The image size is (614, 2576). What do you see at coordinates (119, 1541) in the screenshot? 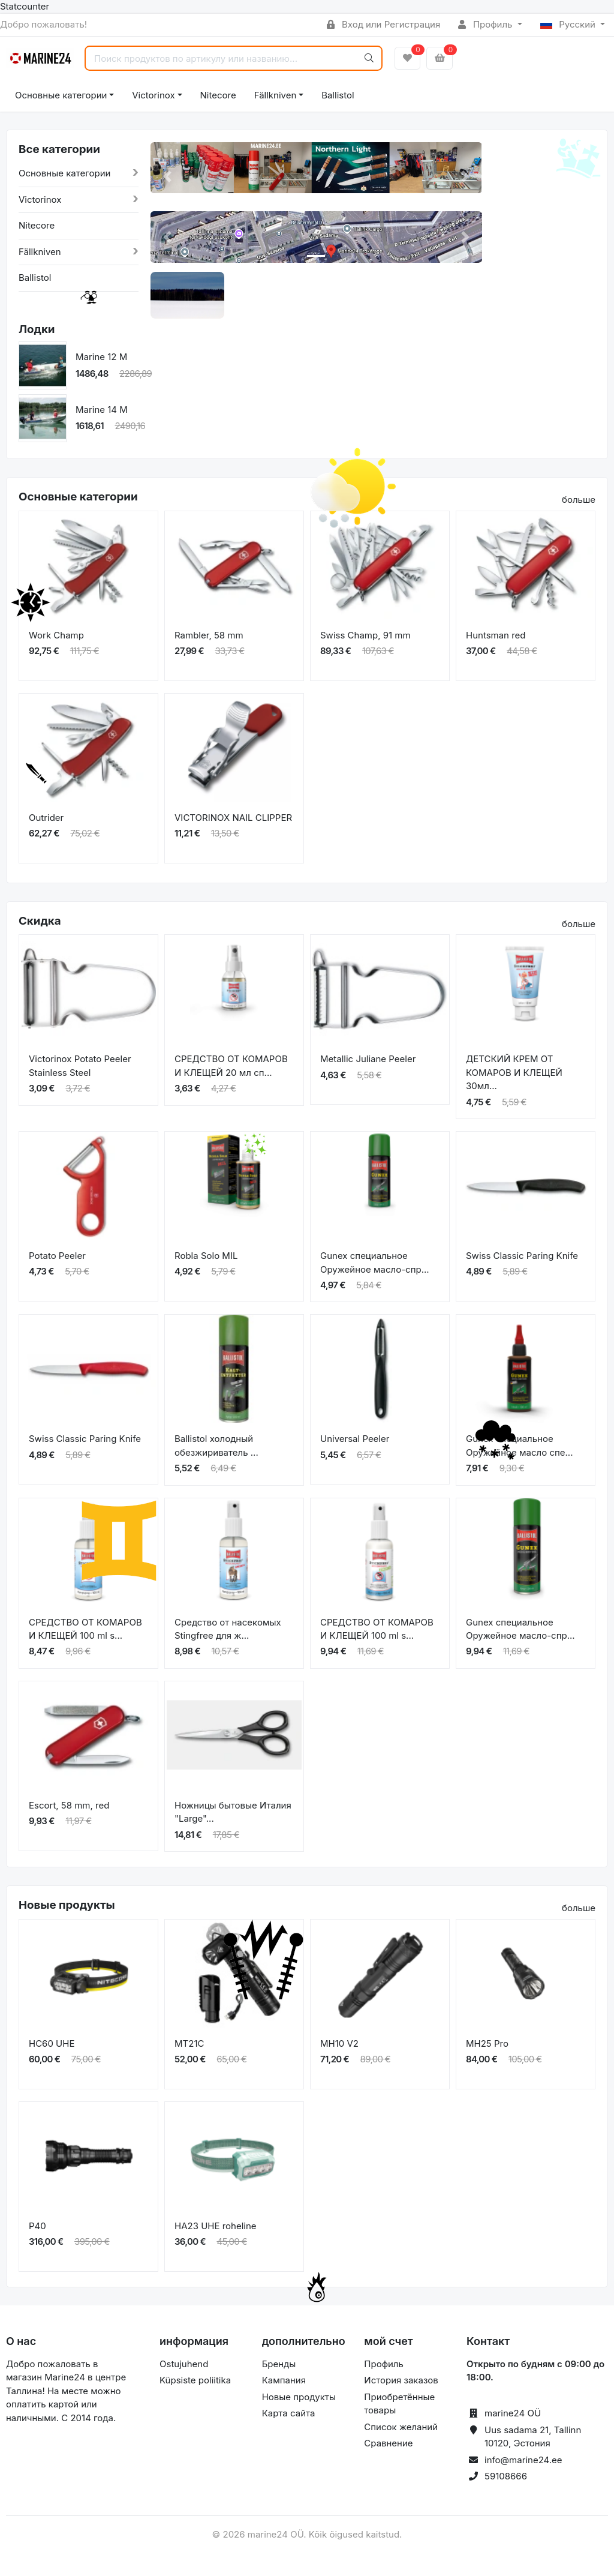
I see `gemini zodiac sign indicator` at bounding box center [119, 1541].